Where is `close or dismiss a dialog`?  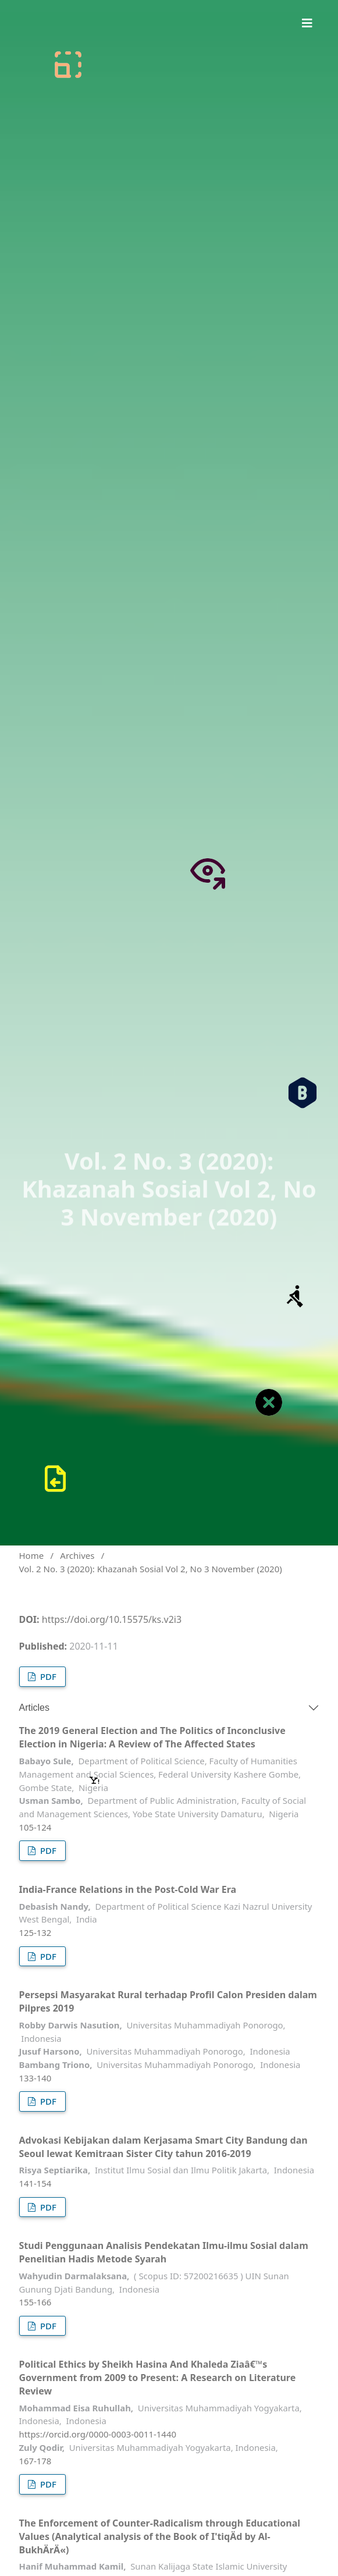 close or dismiss a dialog is located at coordinates (269, 1402).